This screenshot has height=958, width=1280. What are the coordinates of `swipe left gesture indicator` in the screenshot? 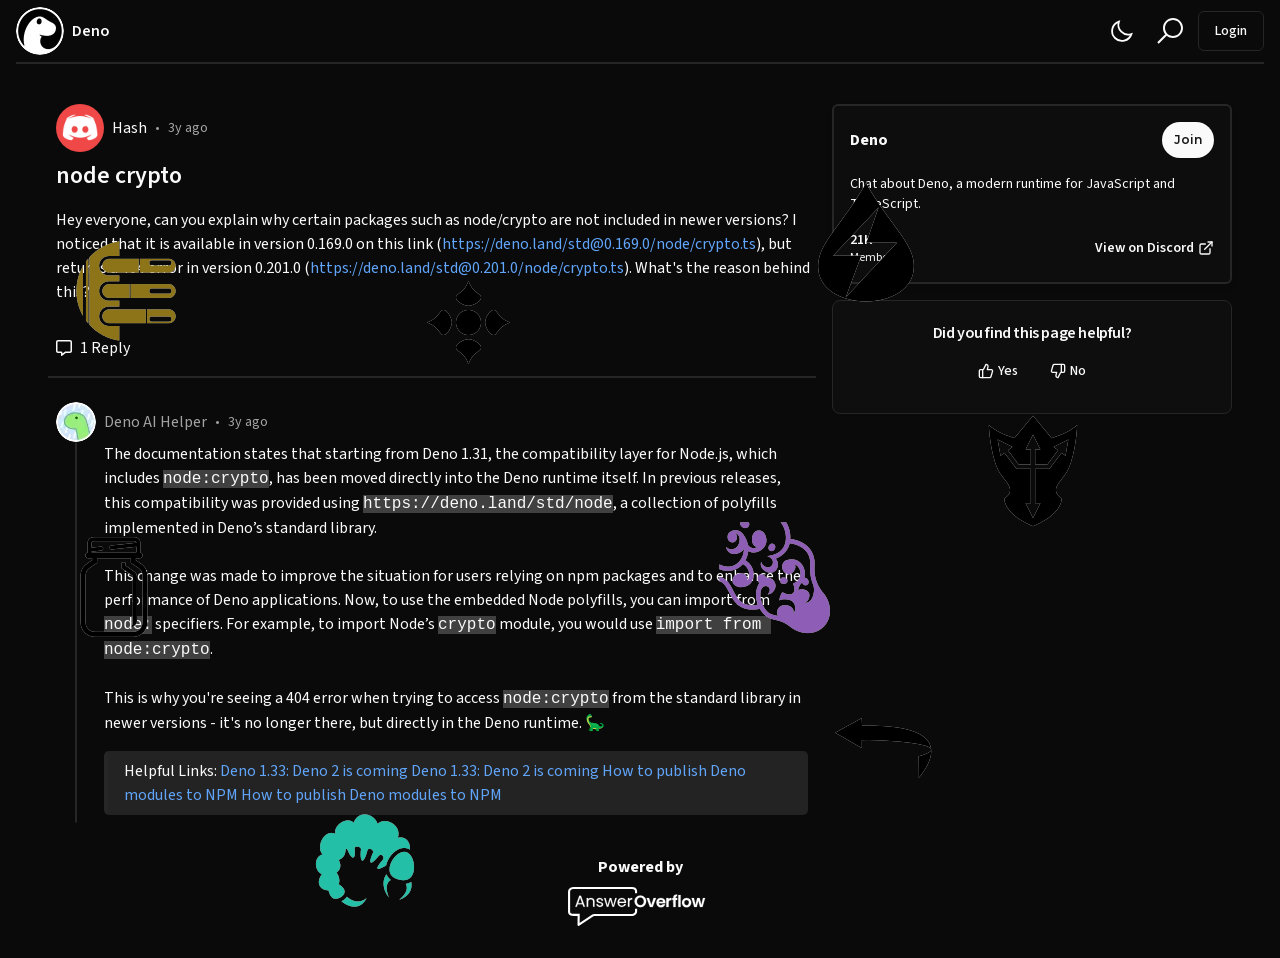 It's located at (881, 744).